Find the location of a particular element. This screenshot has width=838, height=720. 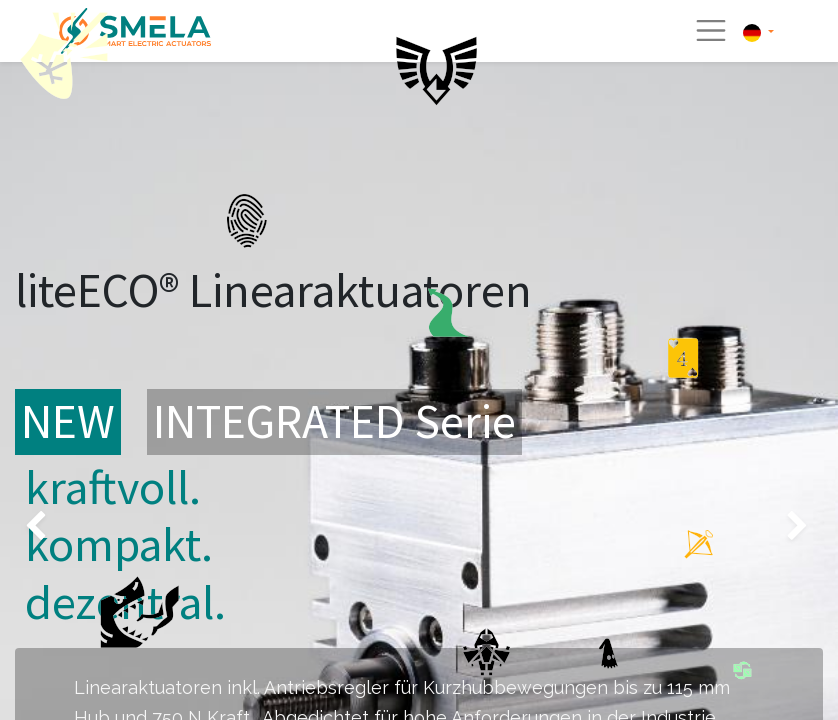

guild or faction emblem in a game interface is located at coordinates (436, 65).